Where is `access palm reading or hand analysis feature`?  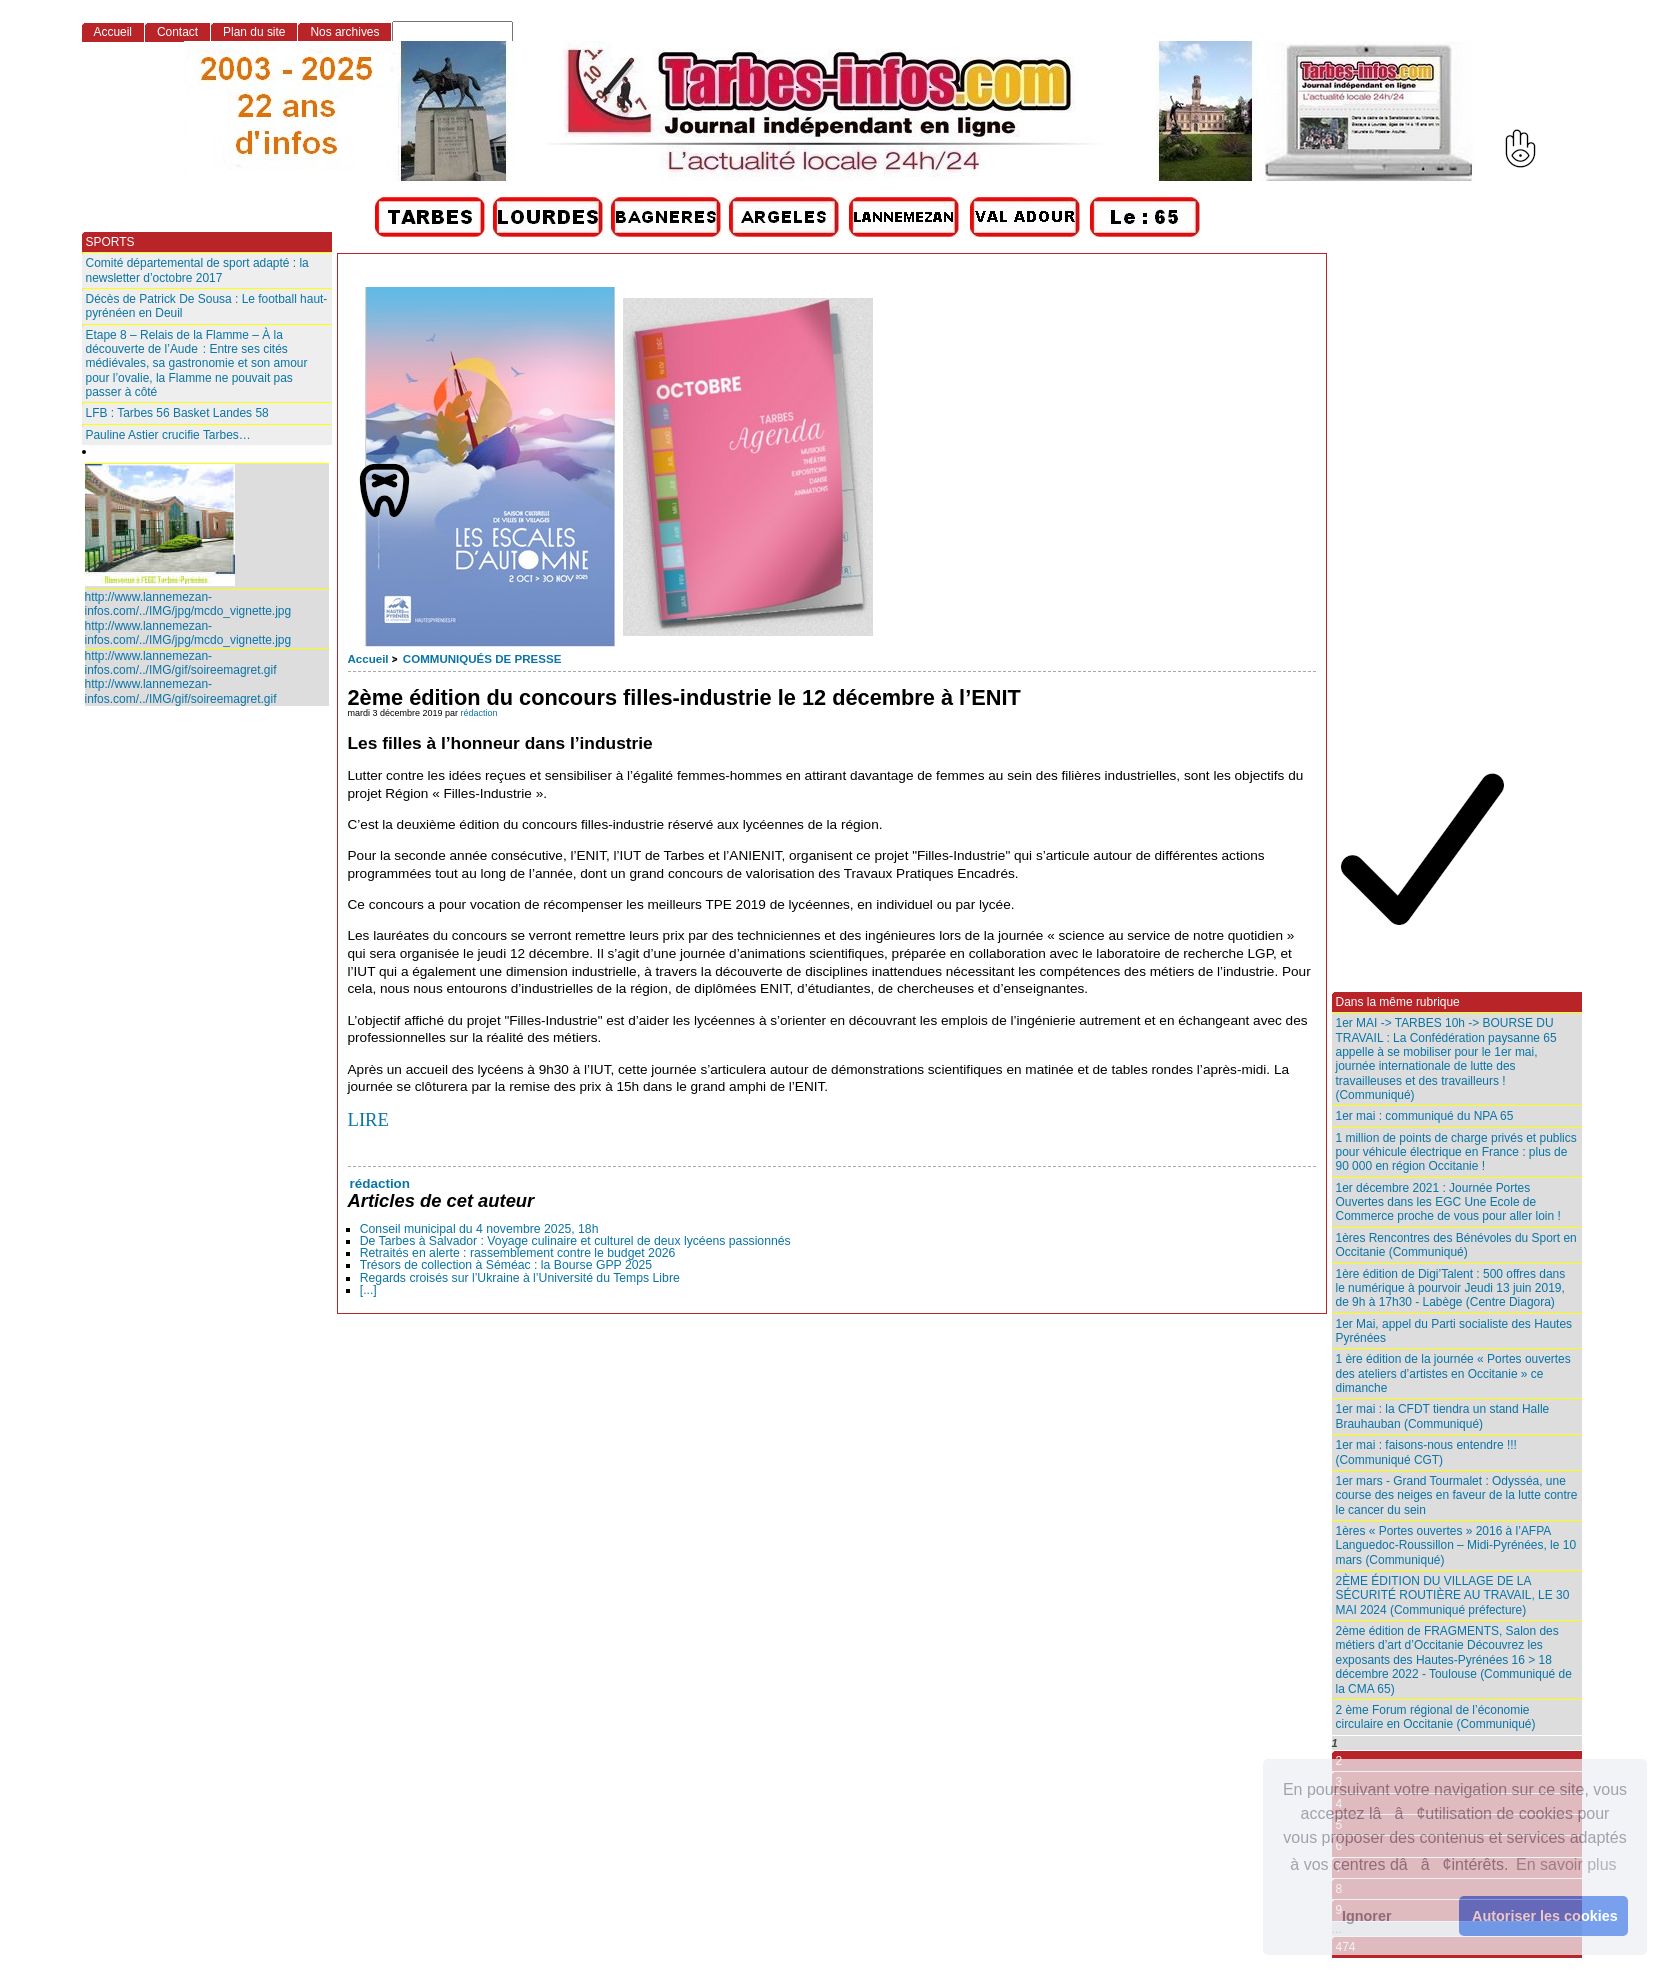 access palm reading or hand analysis feature is located at coordinates (1520, 148).